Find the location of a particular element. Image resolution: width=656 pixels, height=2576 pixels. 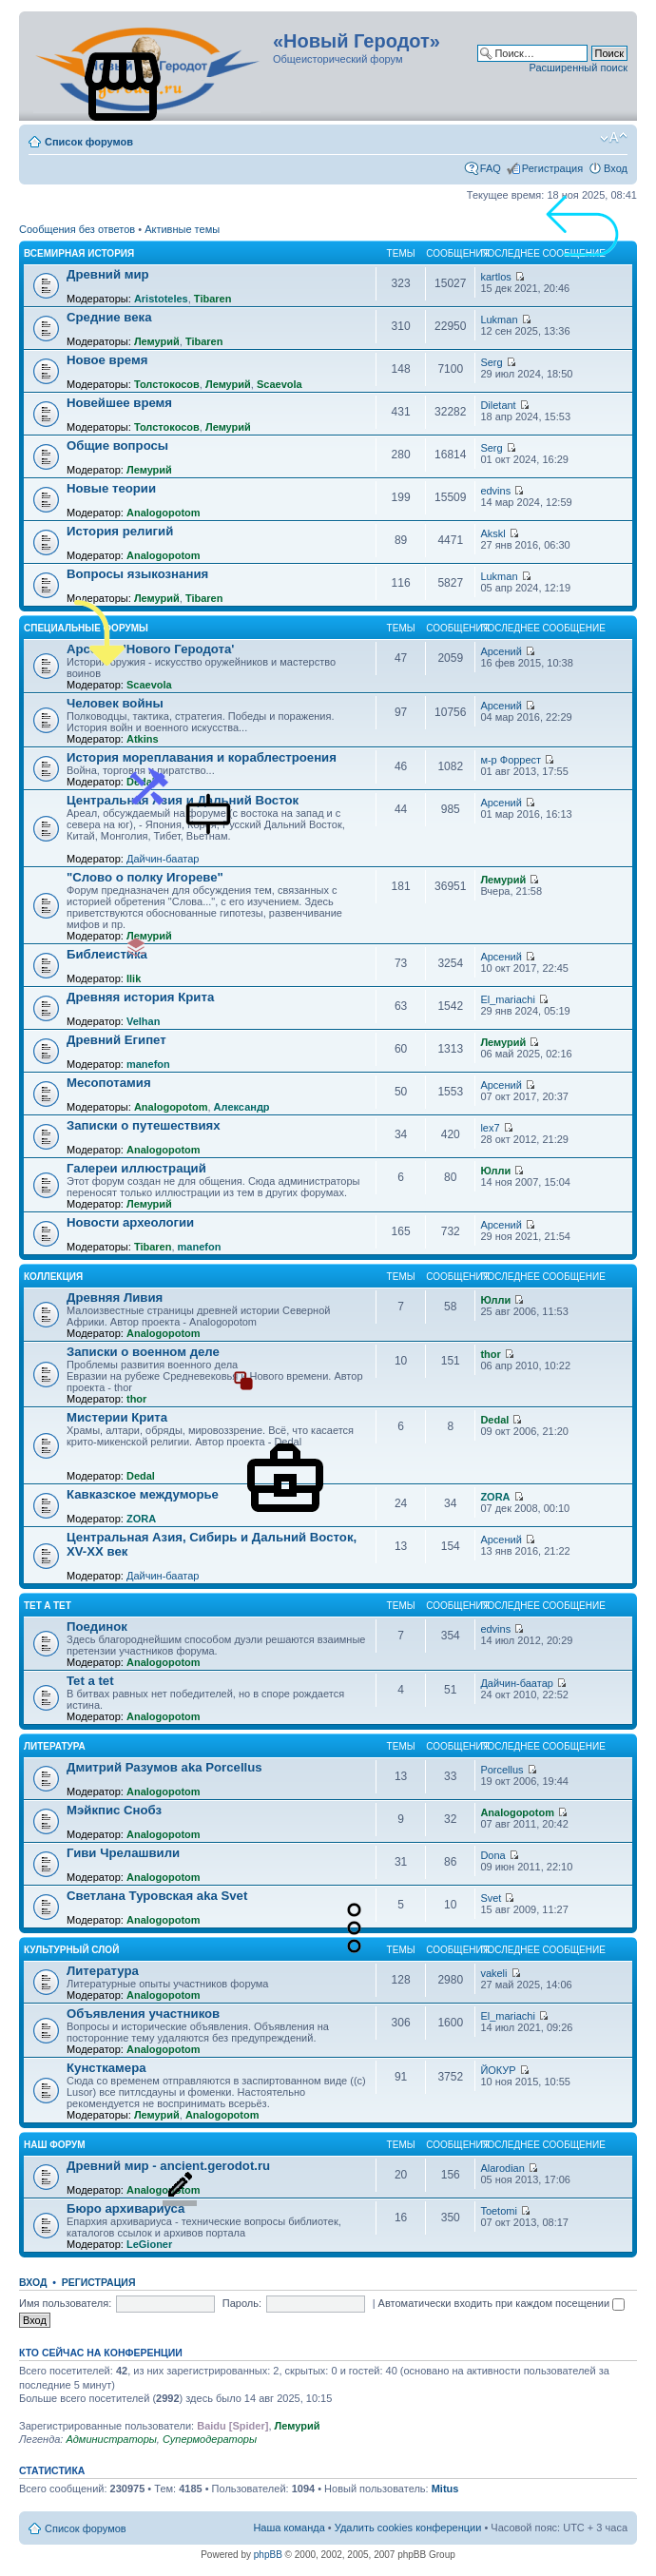

navigate to the next item below is located at coordinates (99, 632).